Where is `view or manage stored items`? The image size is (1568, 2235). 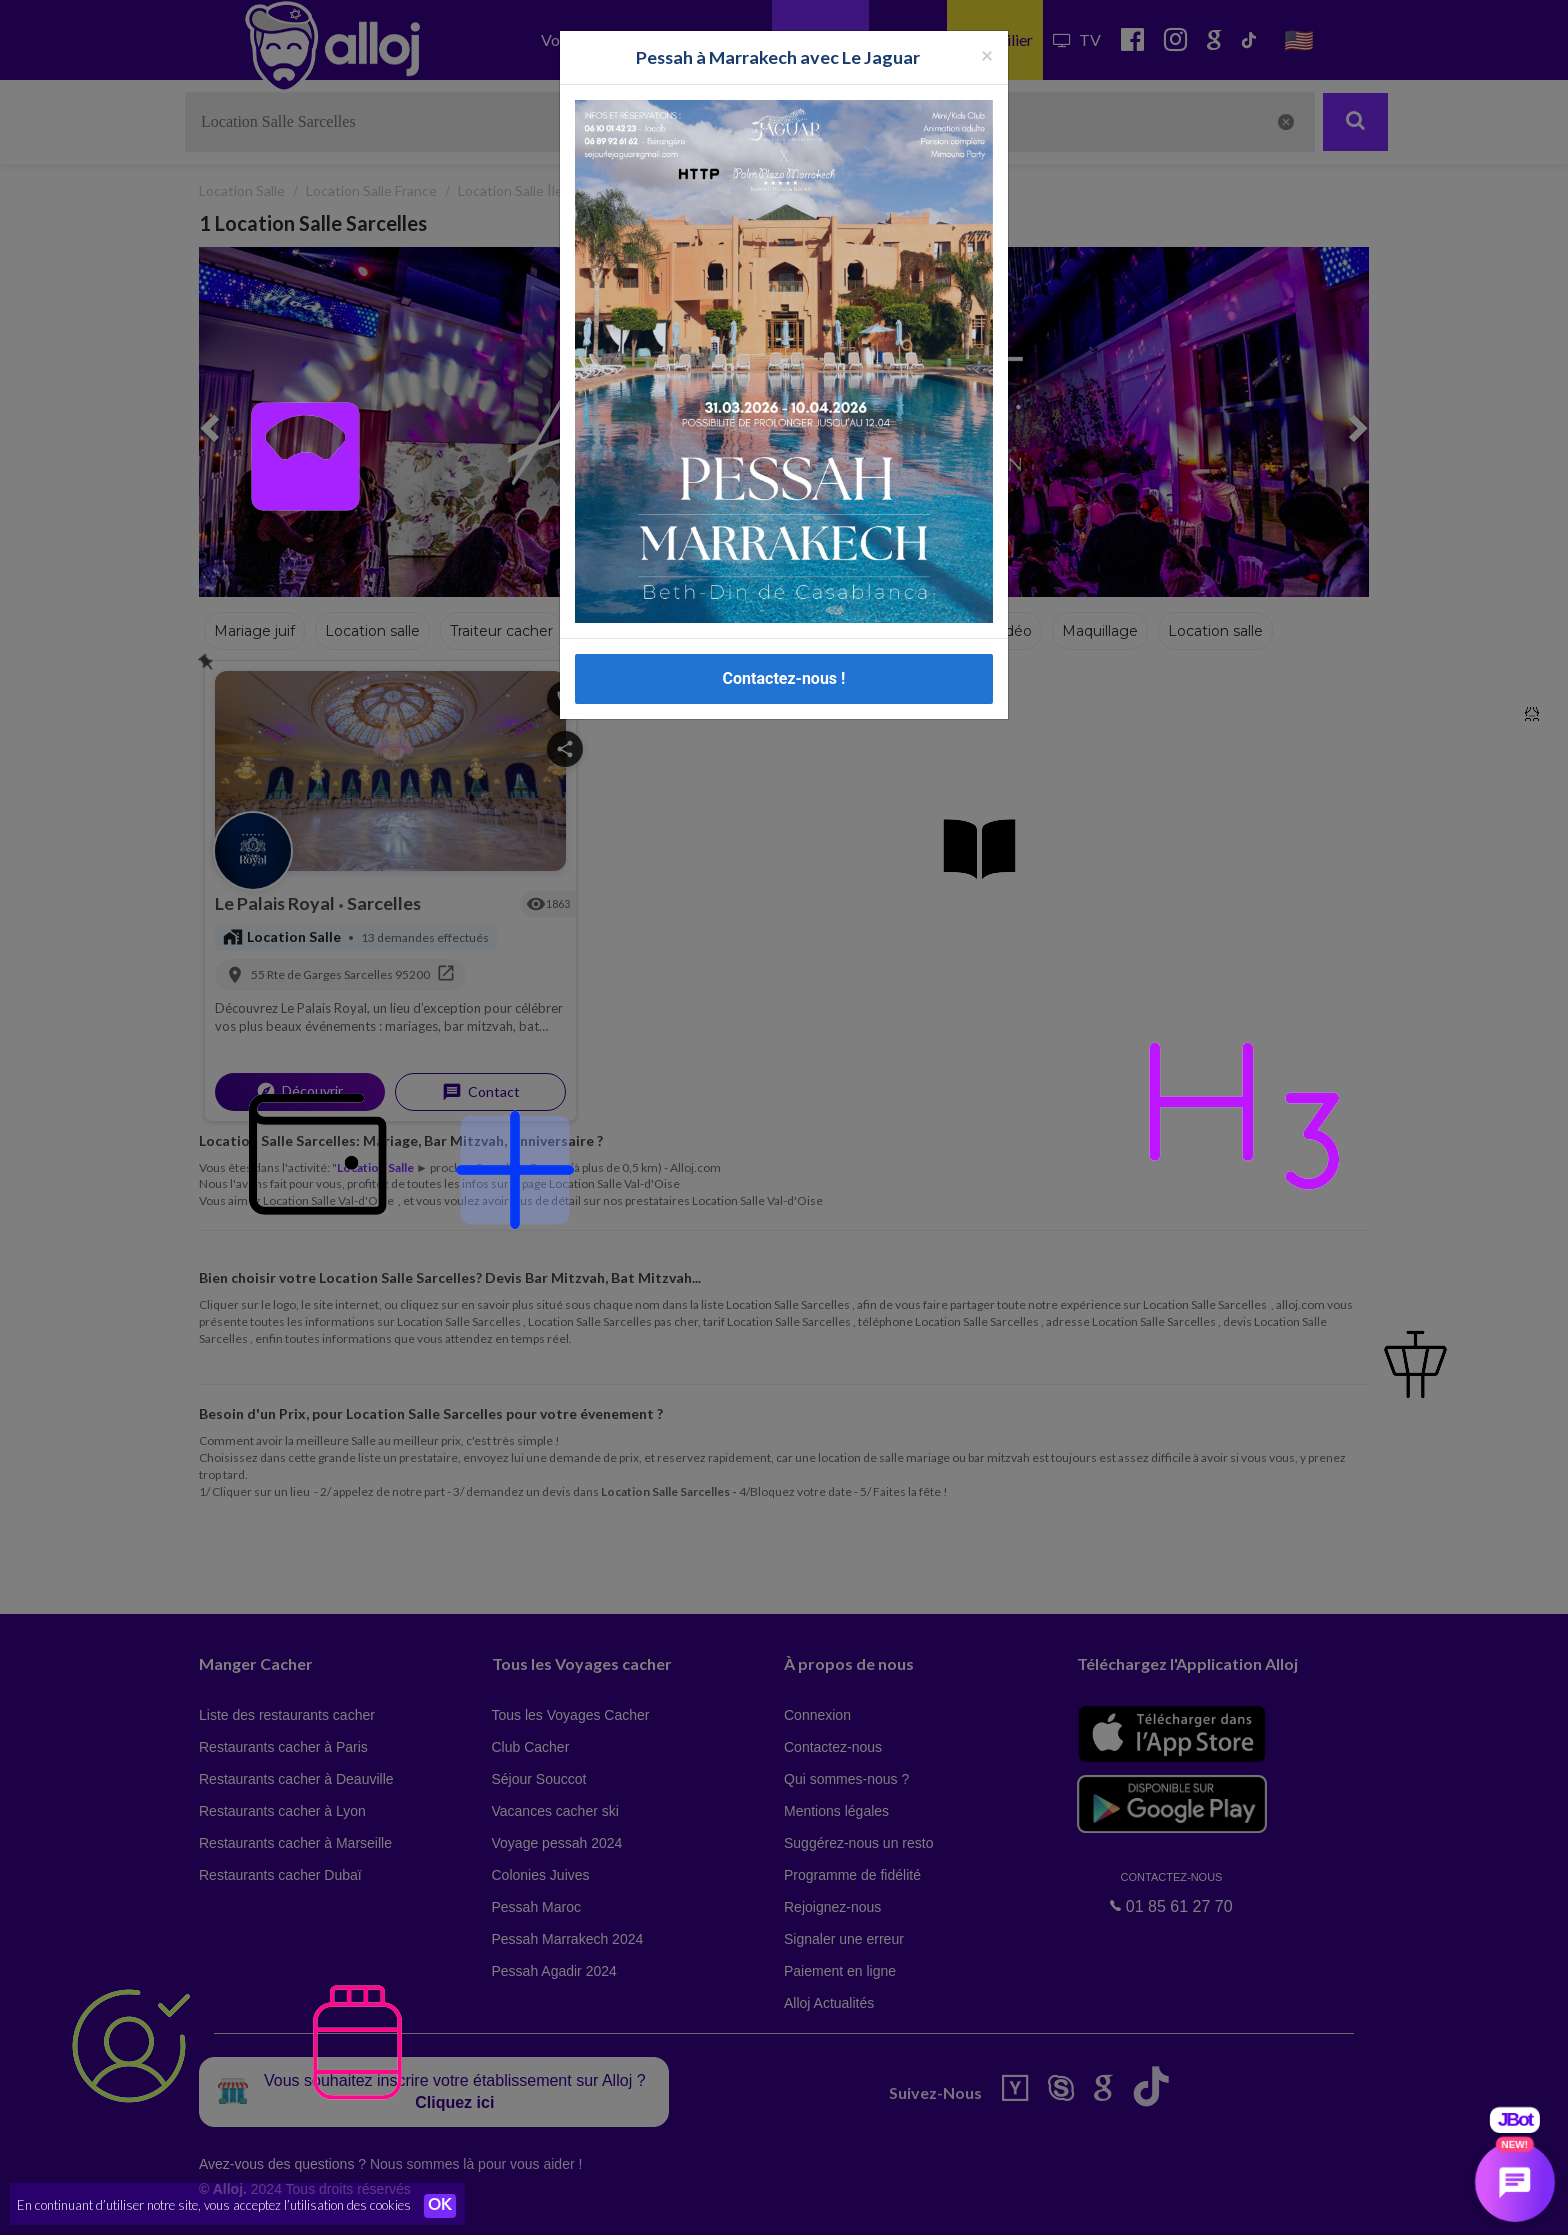 view or manage stored items is located at coordinates (357, 2042).